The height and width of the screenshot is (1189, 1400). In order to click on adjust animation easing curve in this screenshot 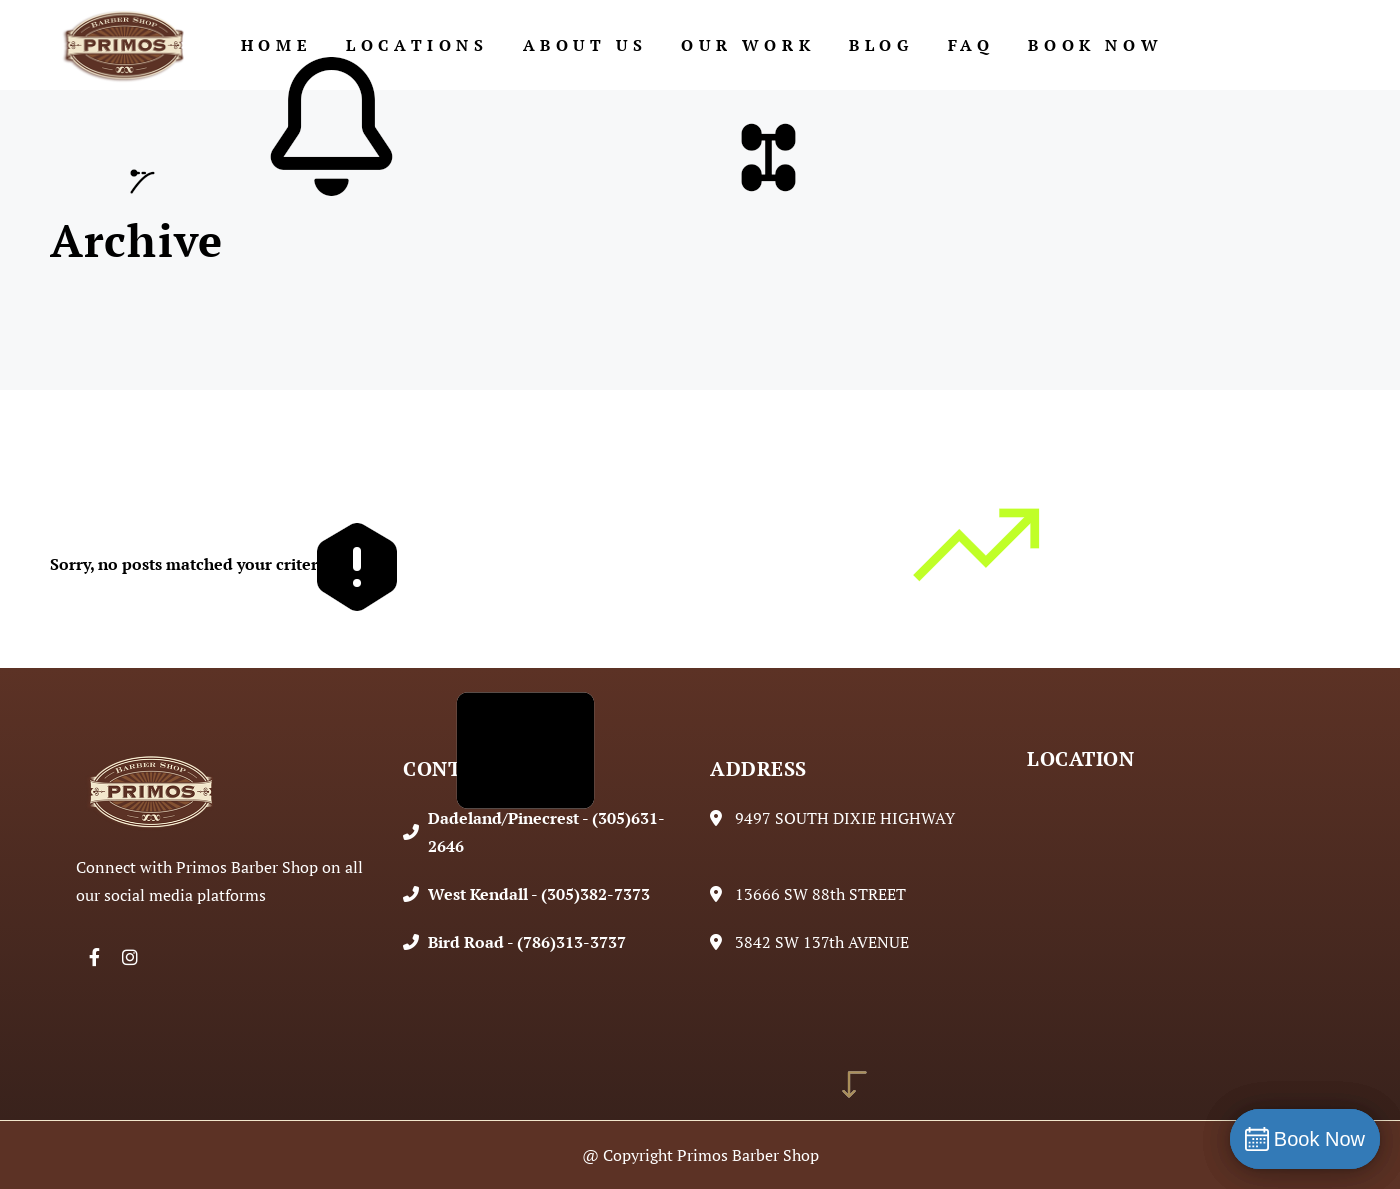, I will do `click(142, 181)`.